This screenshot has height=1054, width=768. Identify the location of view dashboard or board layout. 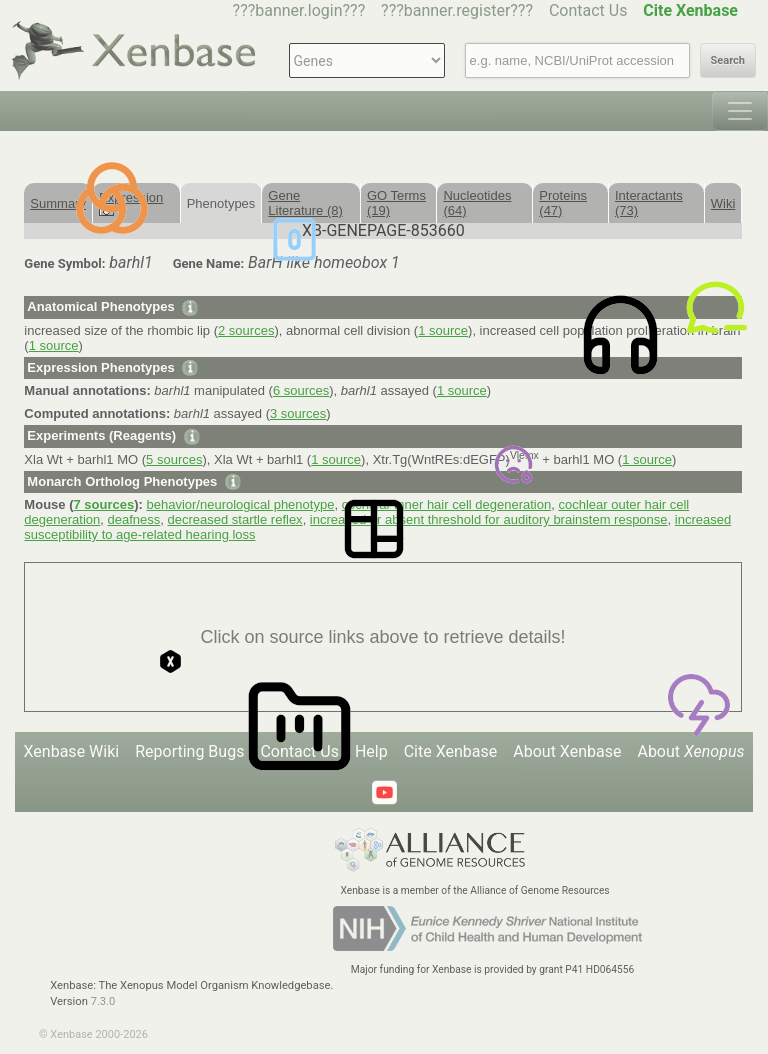
(374, 529).